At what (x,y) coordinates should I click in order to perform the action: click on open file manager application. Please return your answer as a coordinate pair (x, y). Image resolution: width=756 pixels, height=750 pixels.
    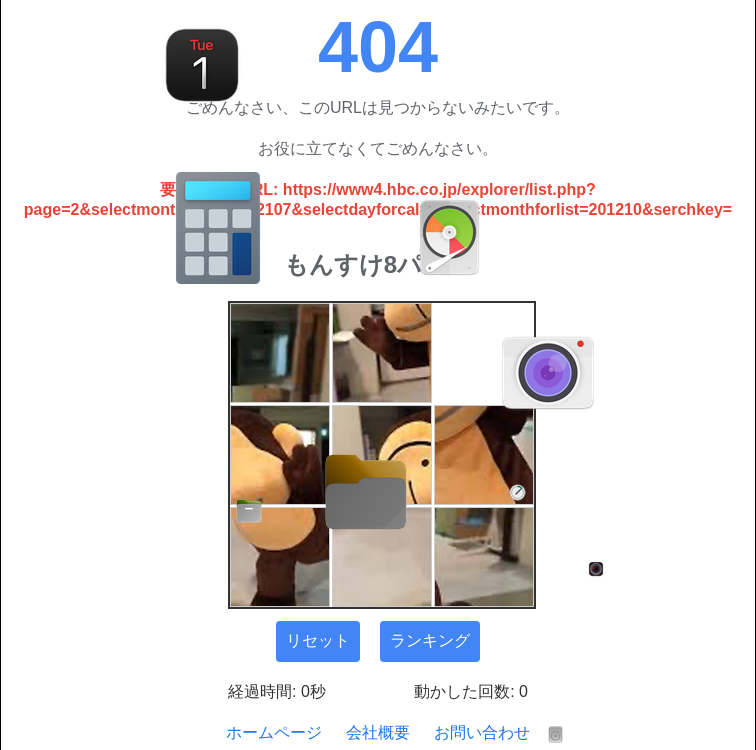
    Looking at the image, I should click on (249, 511).